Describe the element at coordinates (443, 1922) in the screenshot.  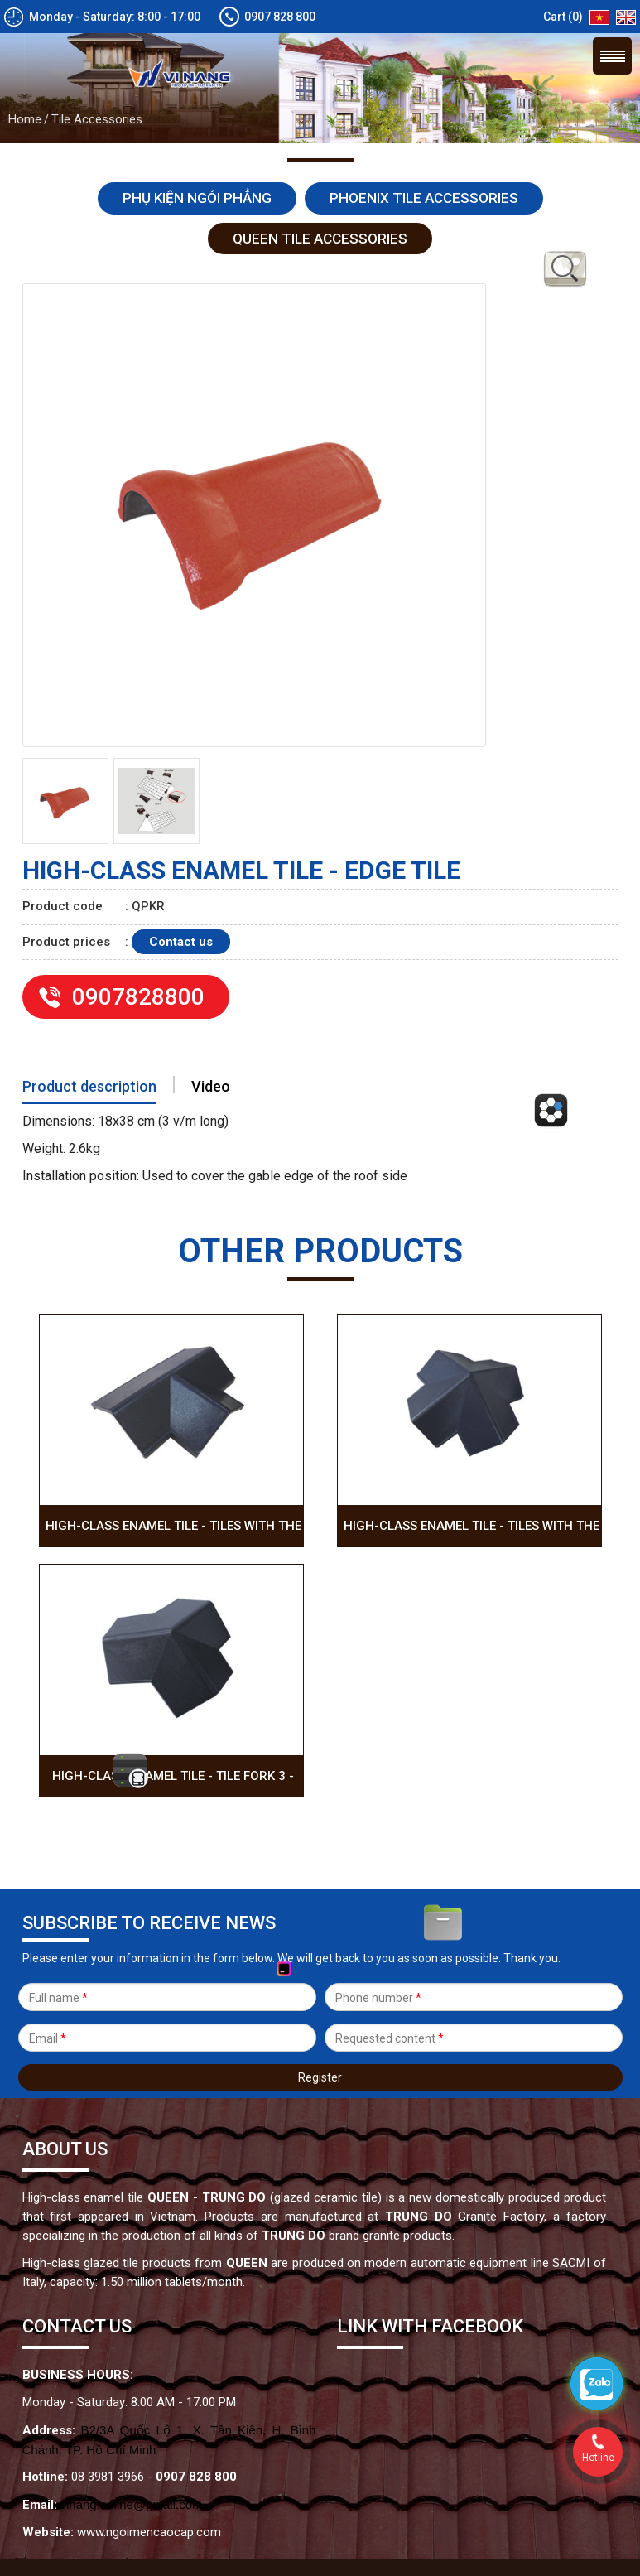
I see `open the file manager application` at that location.